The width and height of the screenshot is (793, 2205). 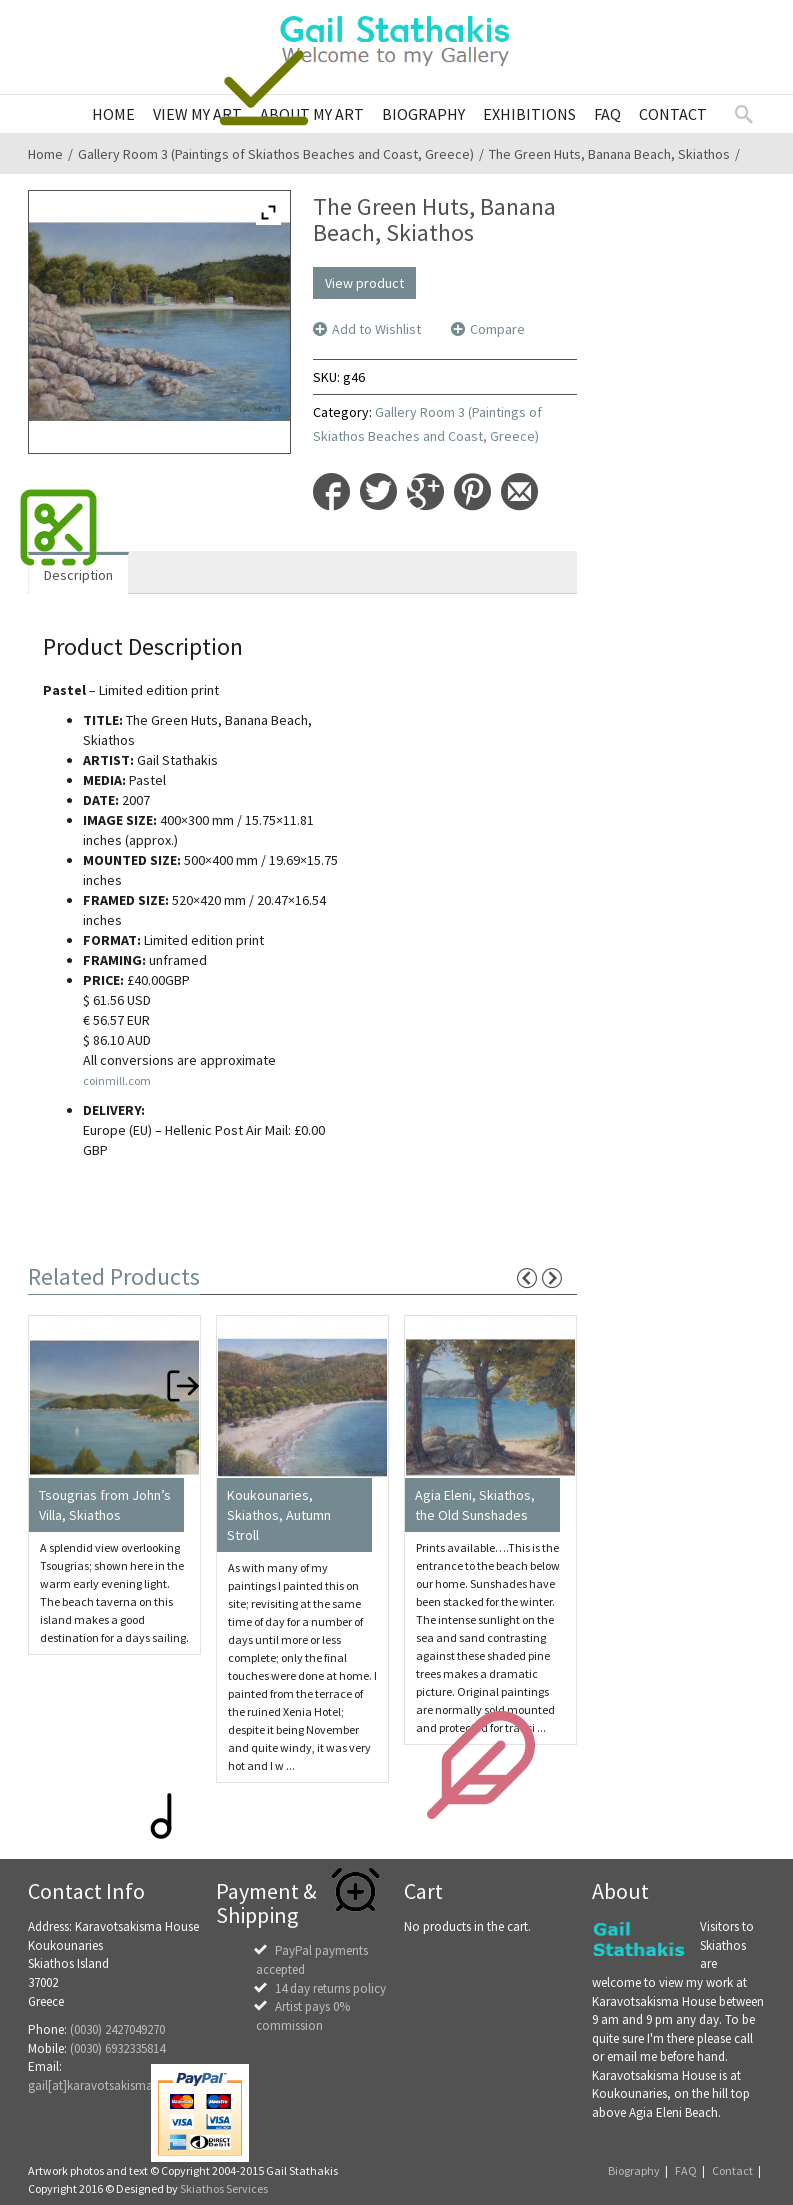 I want to click on log out of your account, so click(x=183, y=1386).